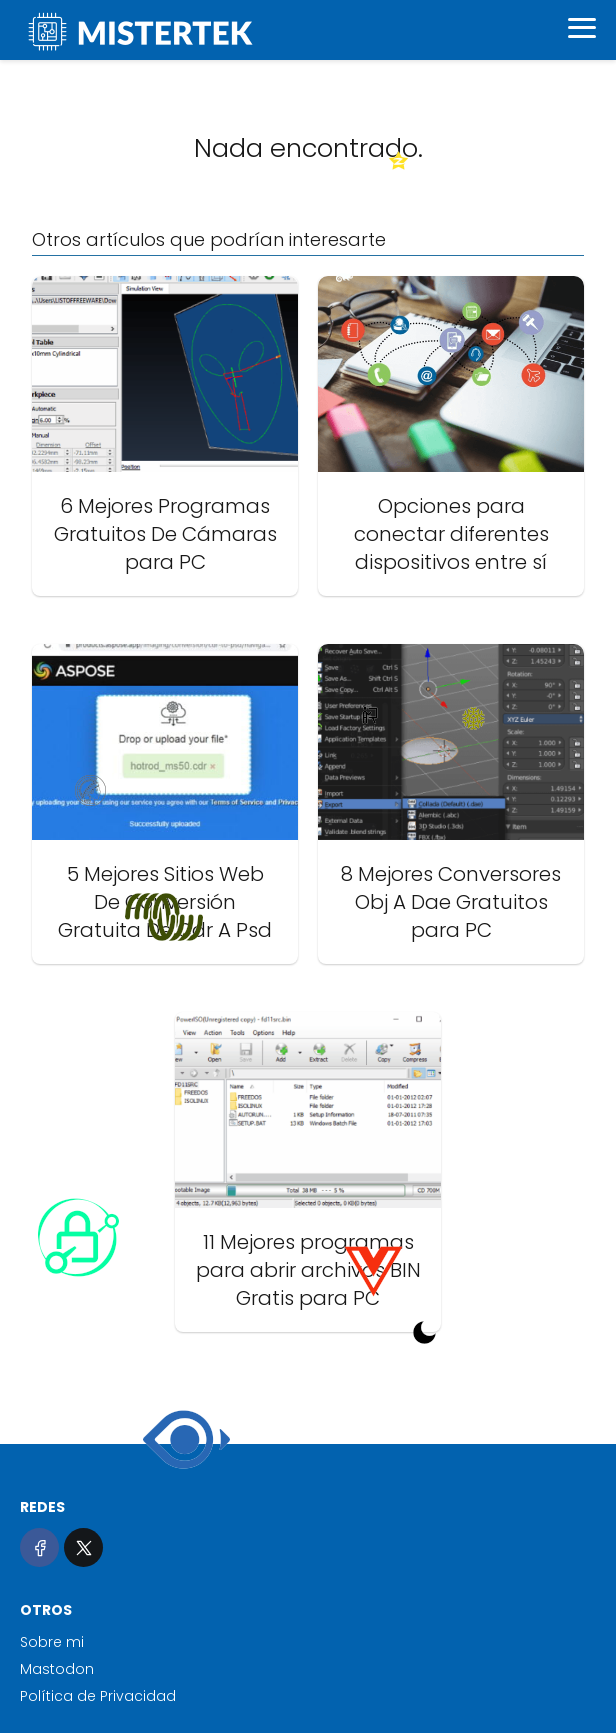 The image size is (616, 1733). I want to click on Picard Surgelés brand logo, so click(473, 718).